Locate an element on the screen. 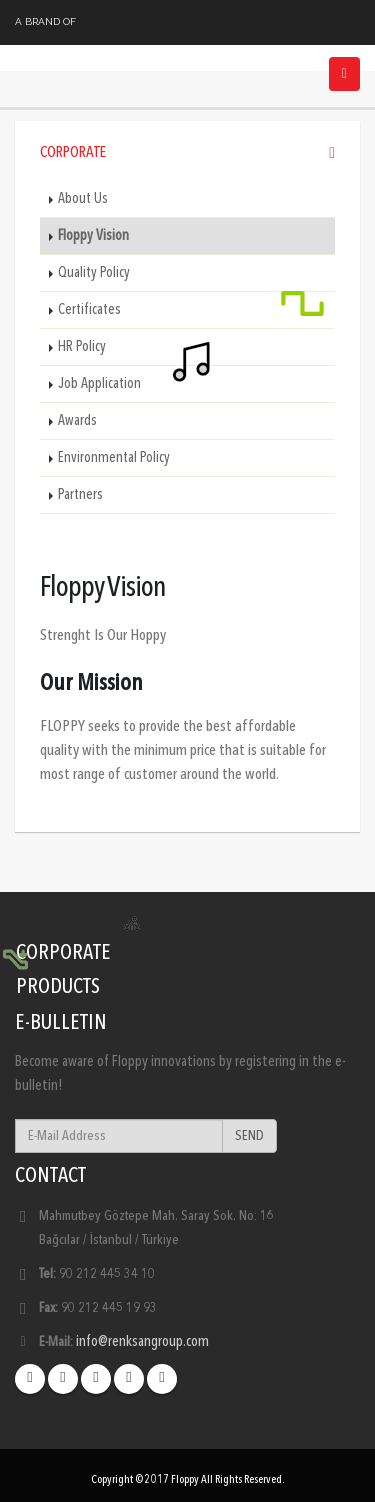  toggle square wave audio output is located at coordinates (302, 303).